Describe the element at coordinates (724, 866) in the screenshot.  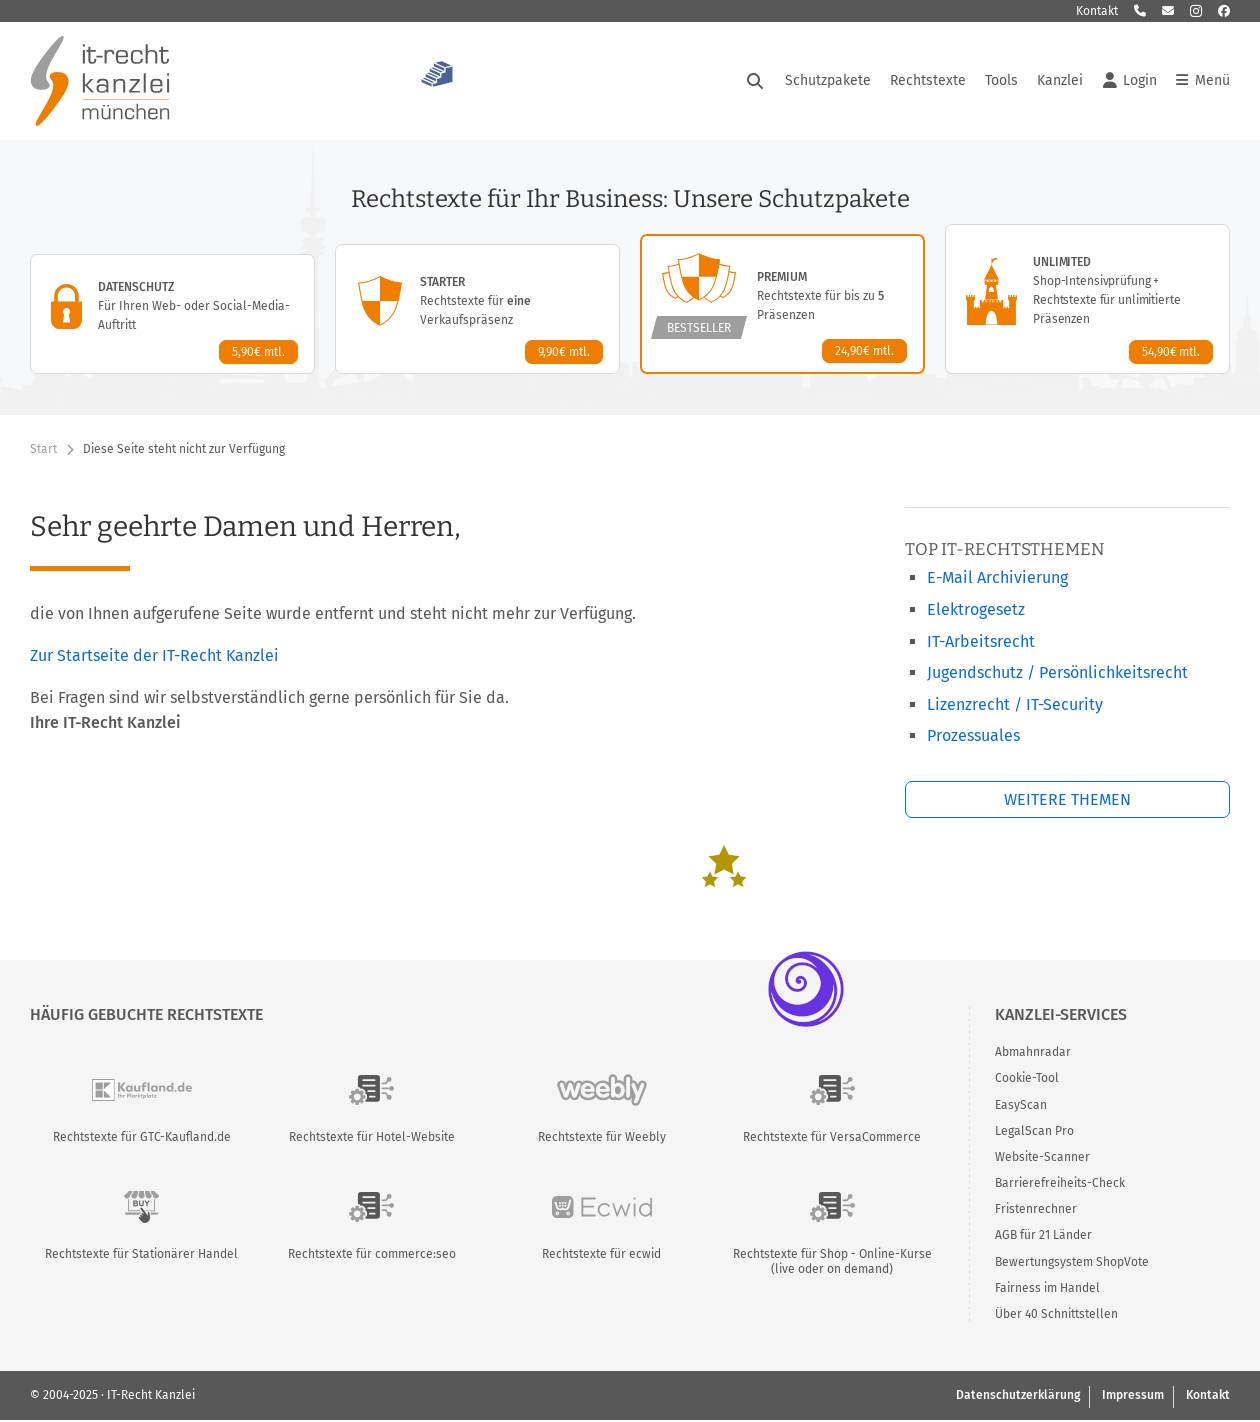
I see `view your ratings or reviews` at that location.